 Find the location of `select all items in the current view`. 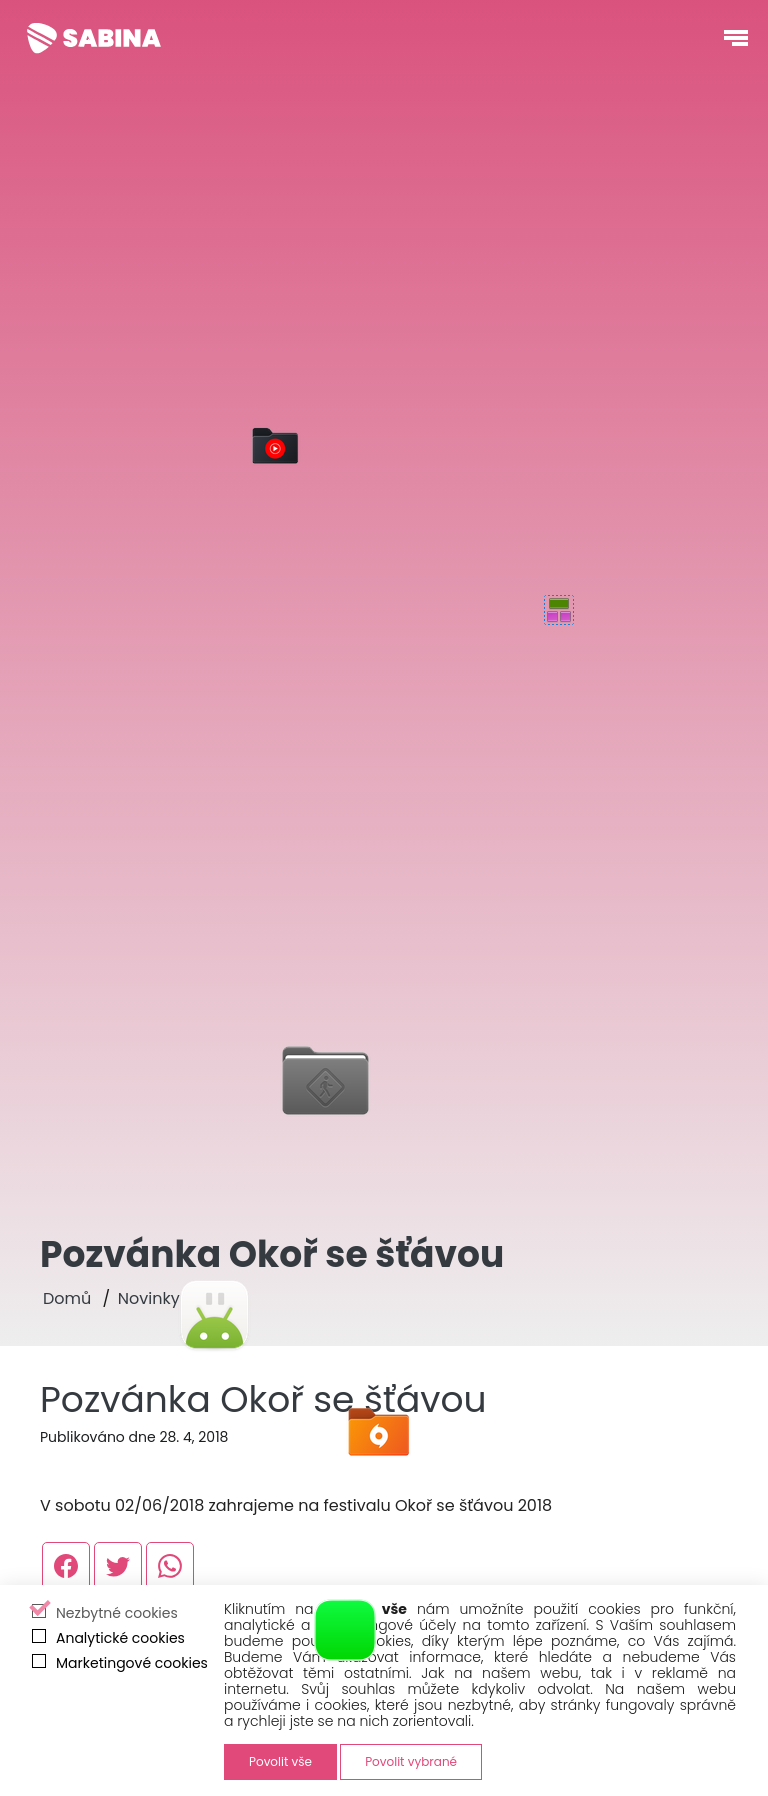

select all items in the current view is located at coordinates (559, 610).